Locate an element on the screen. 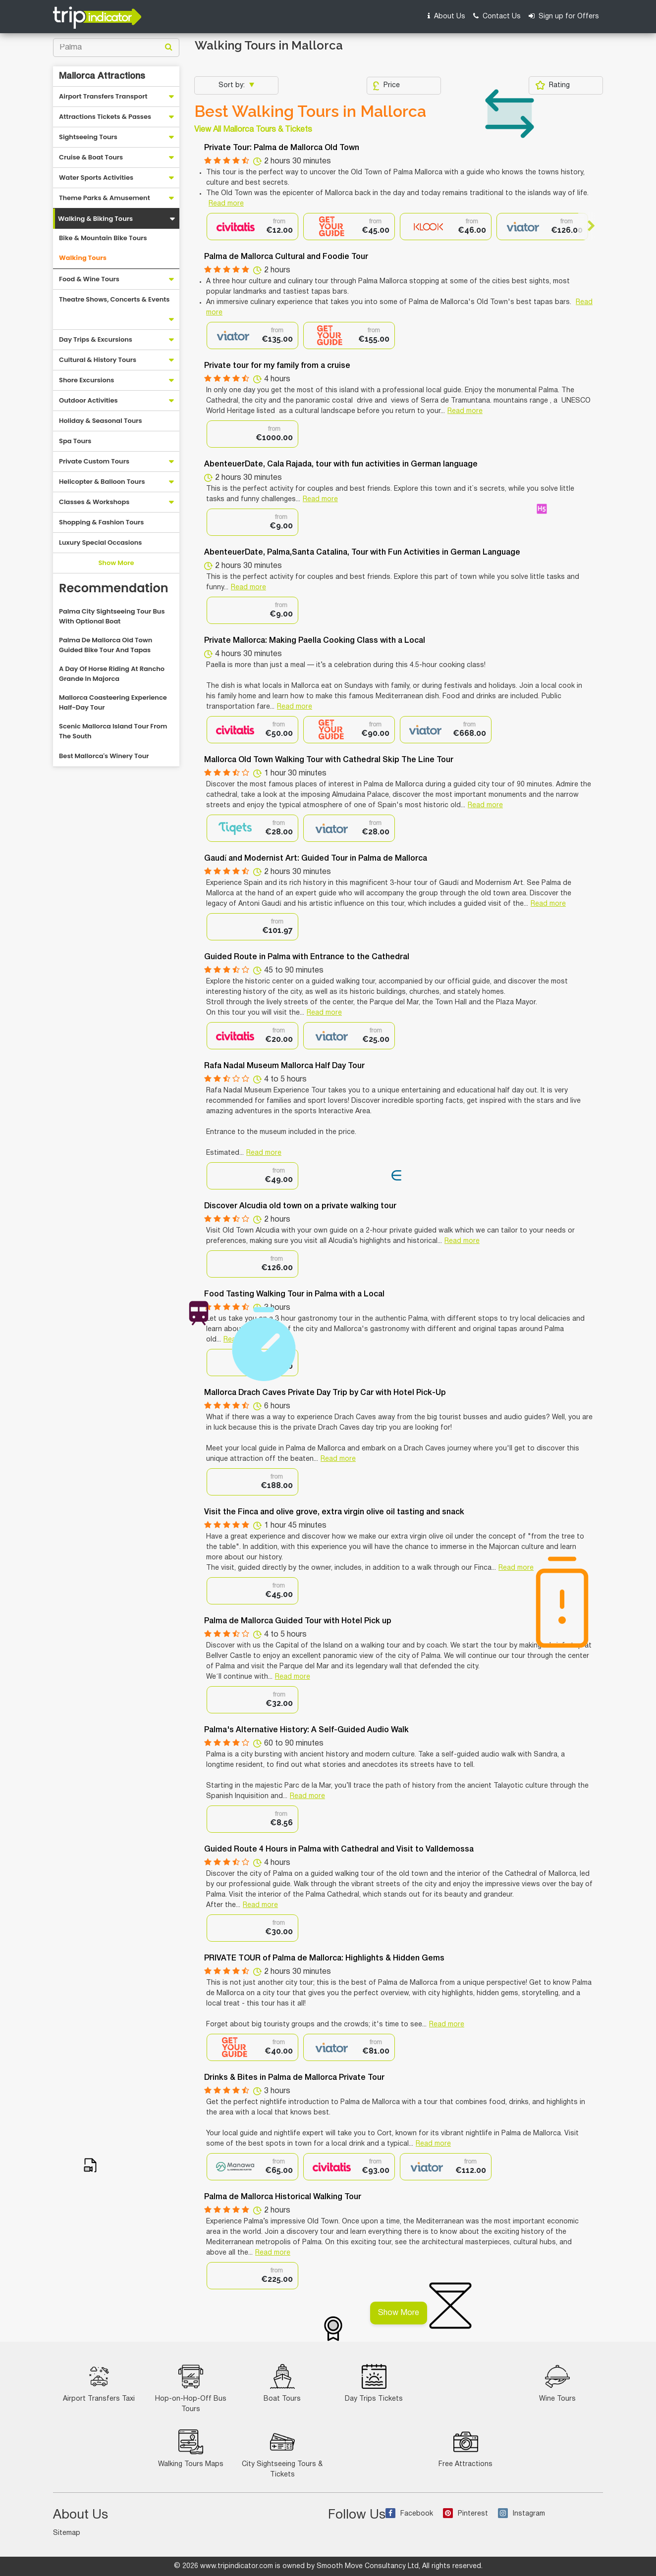  format text as heading level 5 is located at coordinates (542, 509).